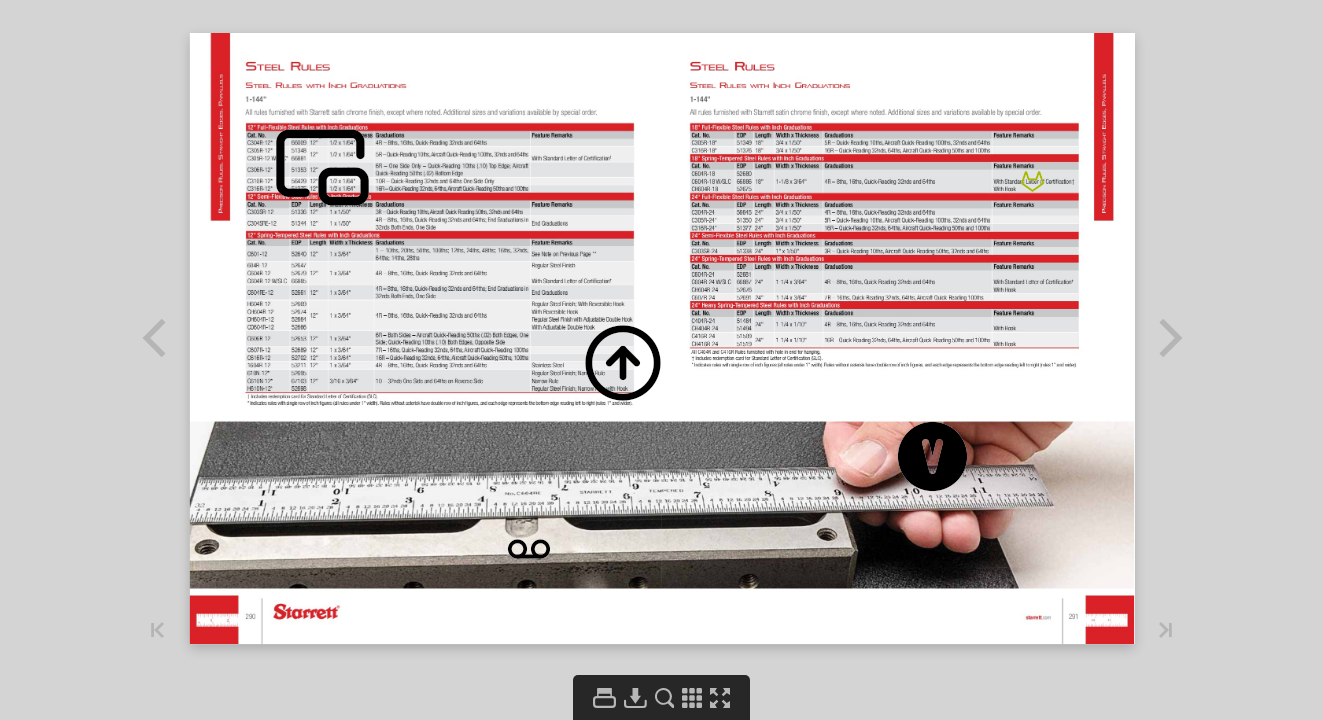 The width and height of the screenshot is (1323, 720). What do you see at coordinates (1032, 181) in the screenshot?
I see `open GitLab repository` at bounding box center [1032, 181].